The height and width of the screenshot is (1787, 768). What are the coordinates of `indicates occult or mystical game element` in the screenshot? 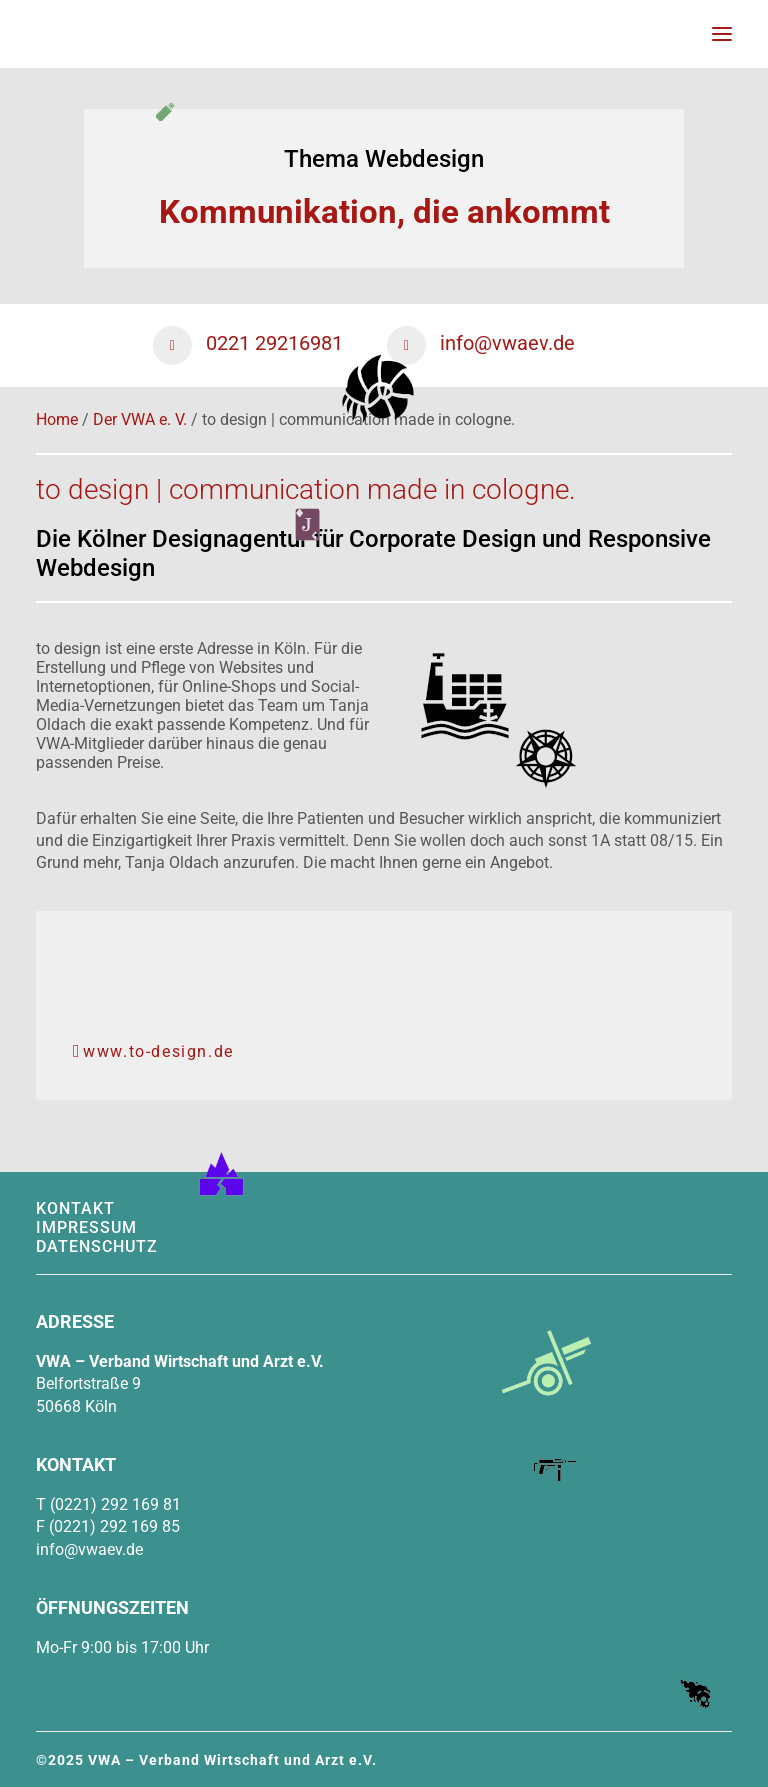 It's located at (546, 759).